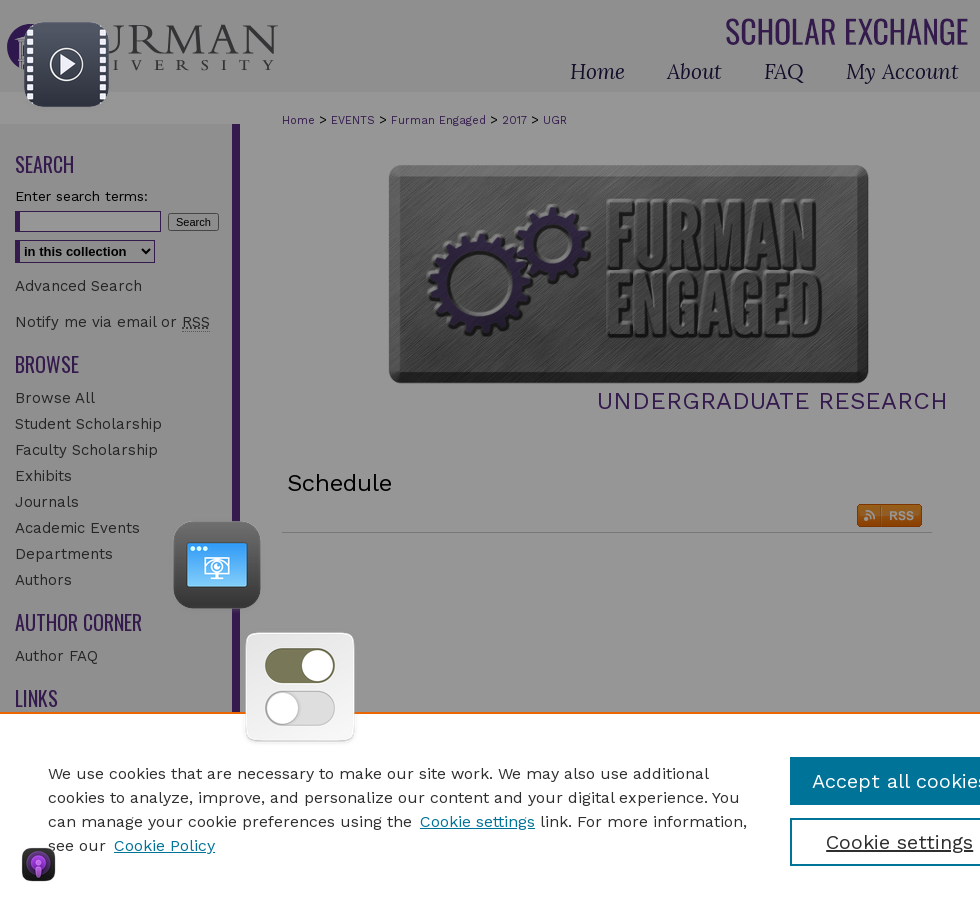 Image resolution: width=980 pixels, height=906 pixels. Describe the element at coordinates (38, 864) in the screenshot. I see `open the podcasts app` at that location.